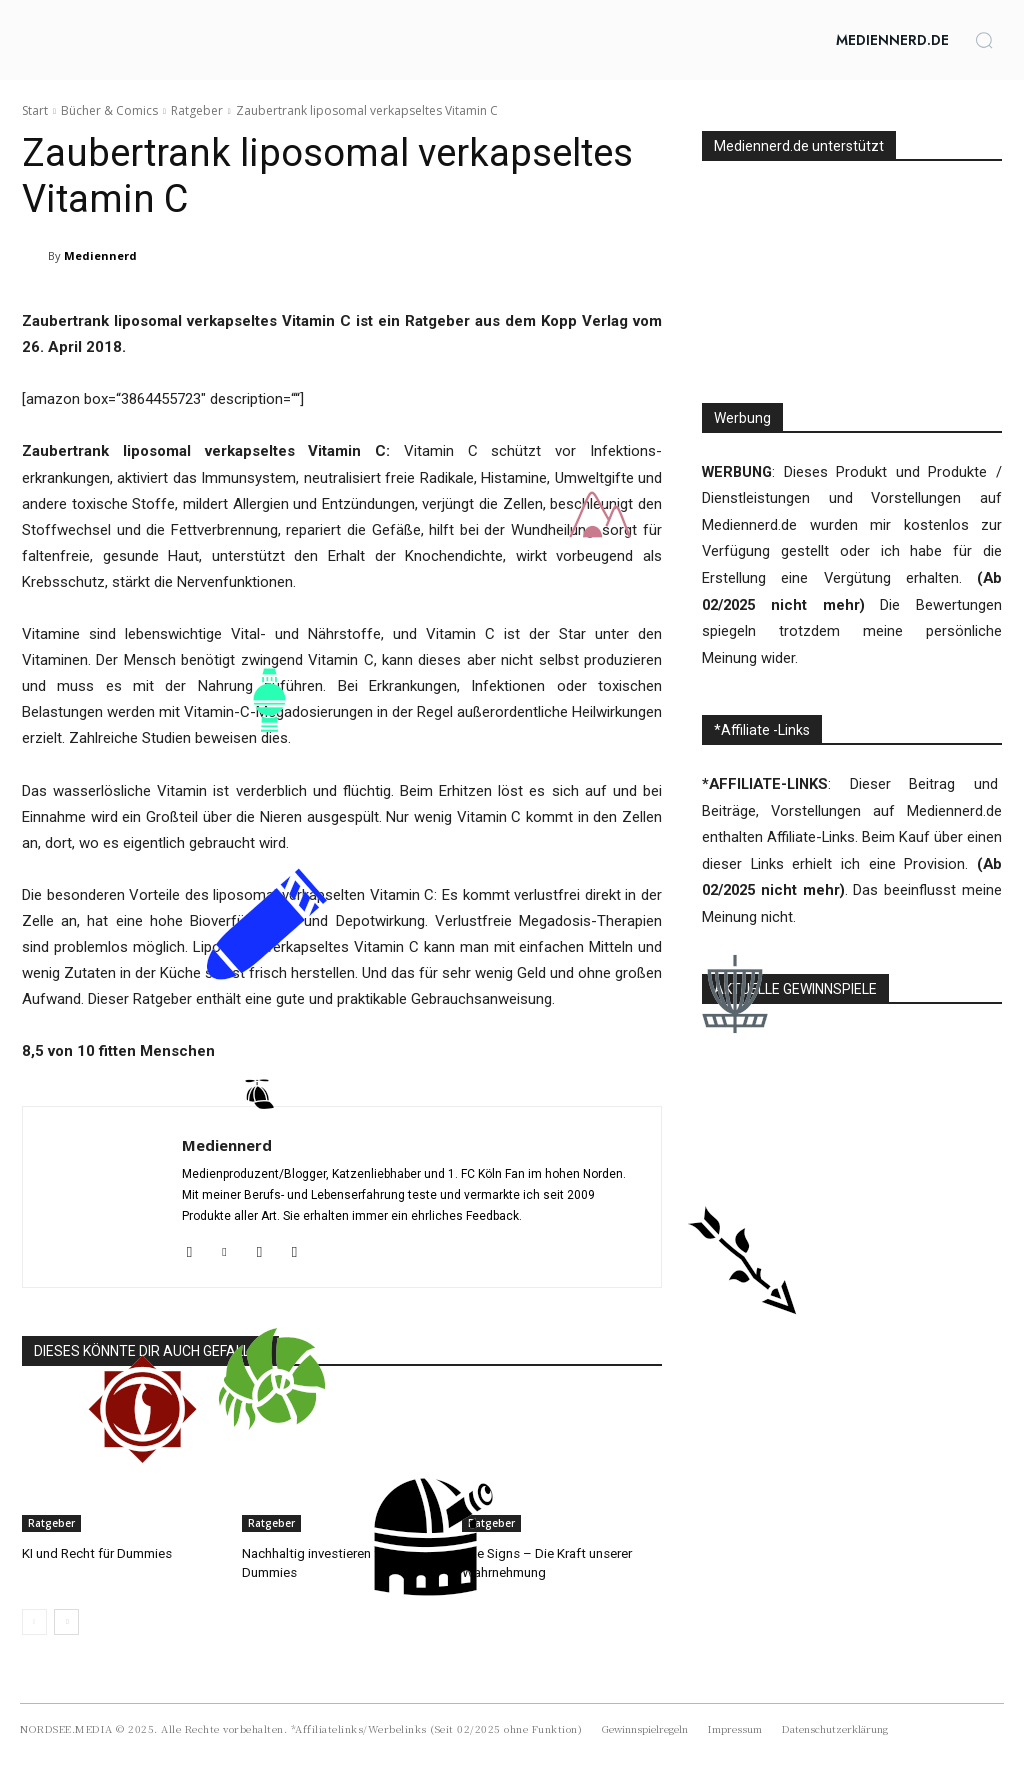  I want to click on ammunition or weaponry item in a game inventory, so click(267, 924).